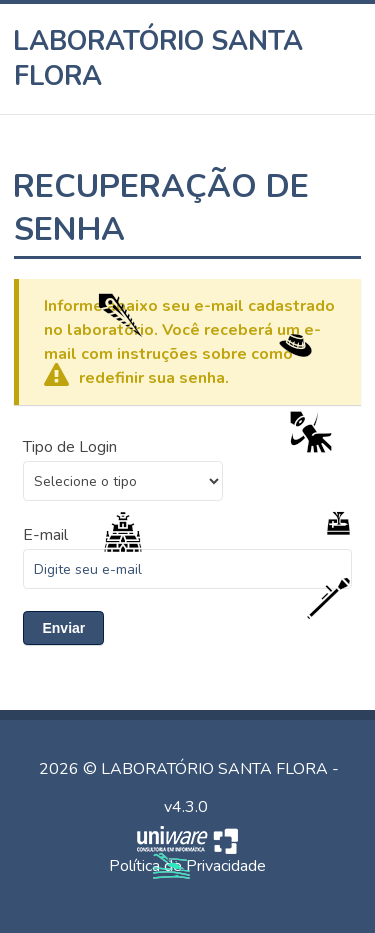 This screenshot has height=933, width=375. What do you see at coordinates (123, 532) in the screenshot?
I see `access viking or norse-themed content` at bounding box center [123, 532].